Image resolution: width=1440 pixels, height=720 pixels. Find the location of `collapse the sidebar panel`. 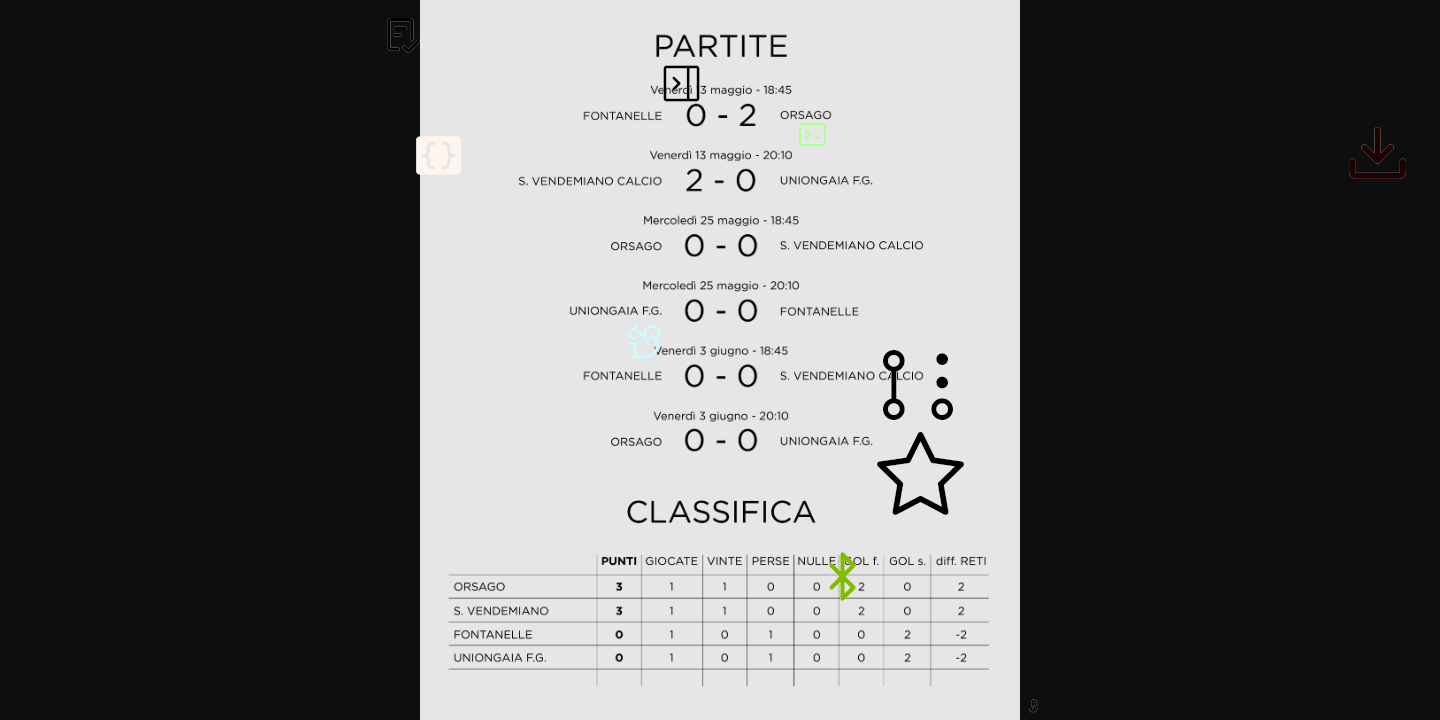

collapse the sidebar panel is located at coordinates (681, 83).